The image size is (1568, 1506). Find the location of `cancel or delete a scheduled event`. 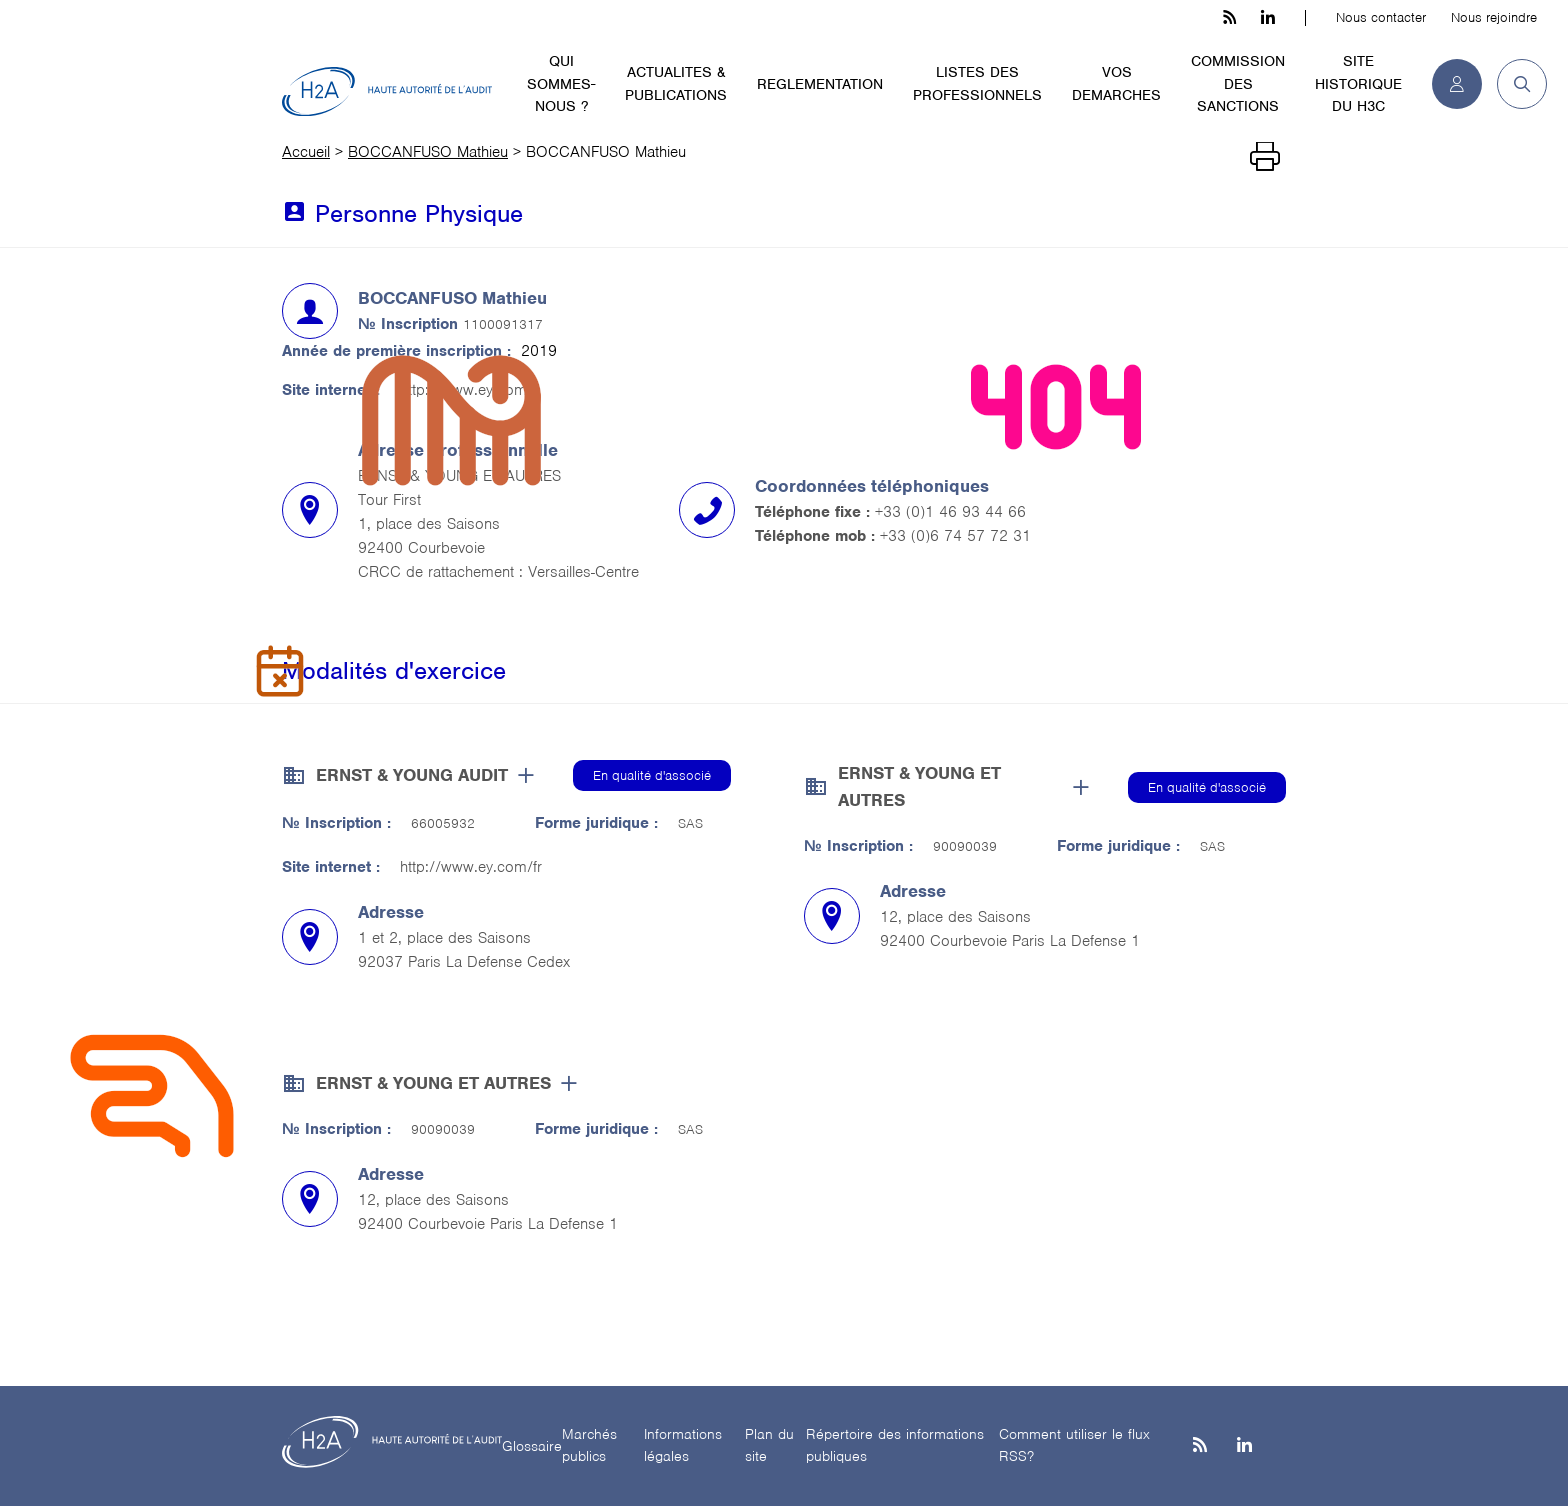

cancel or delete a scheduled event is located at coordinates (280, 671).